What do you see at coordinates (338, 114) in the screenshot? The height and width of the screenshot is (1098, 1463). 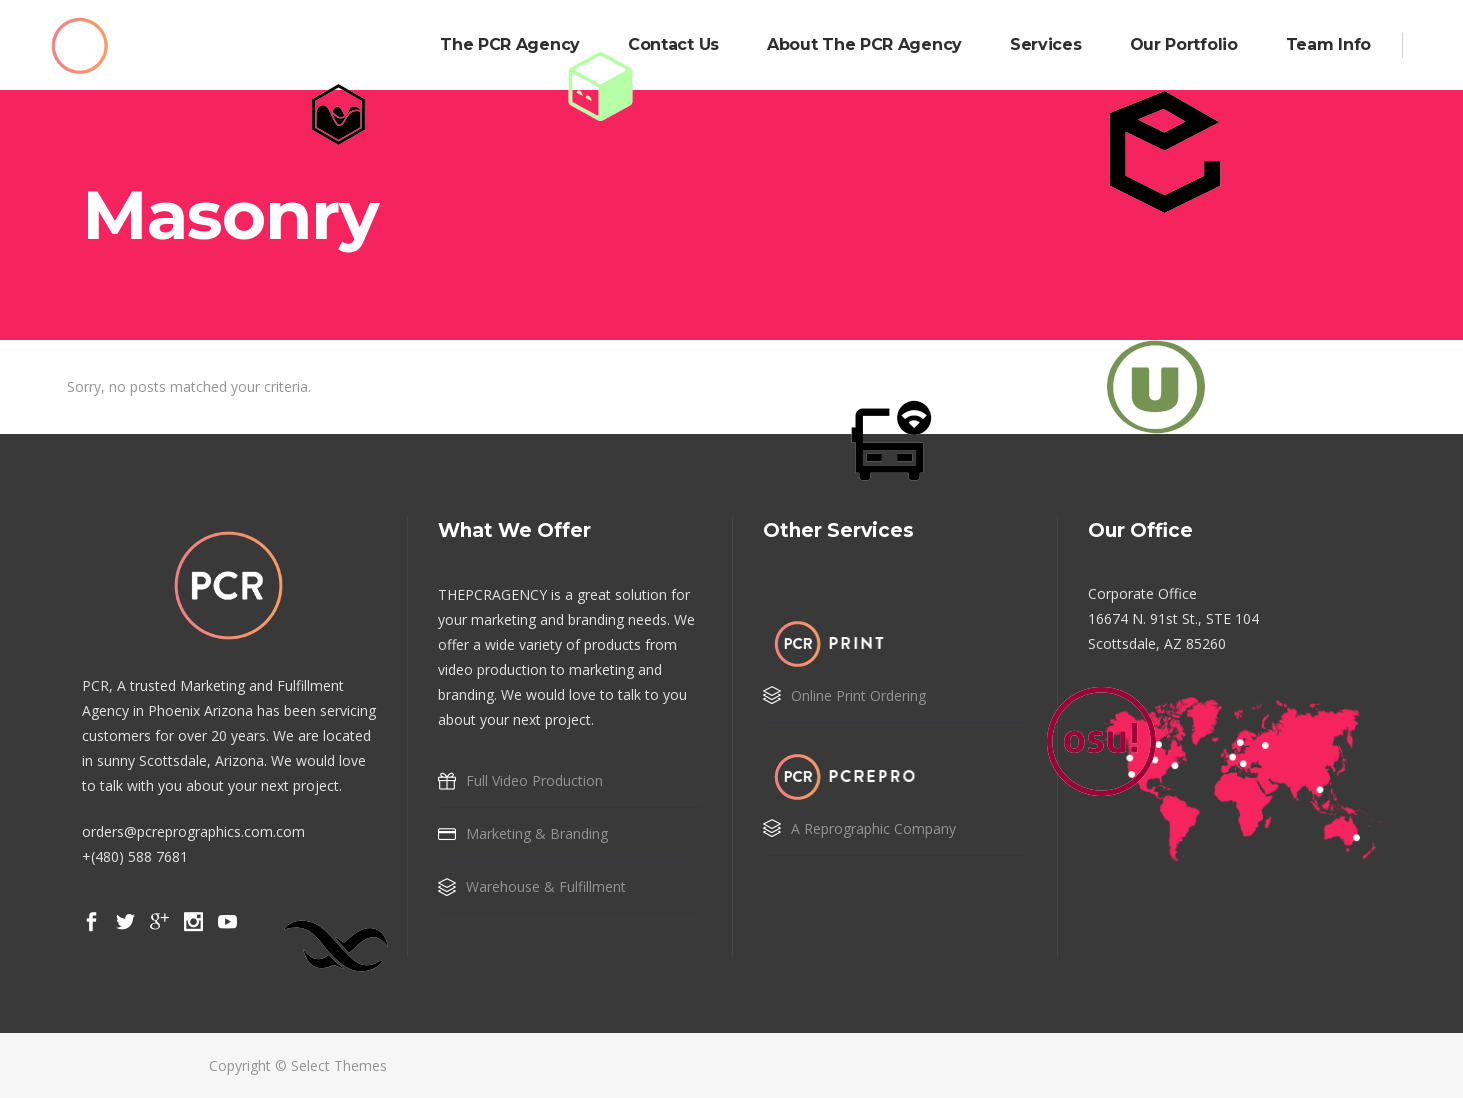 I see `chart.js library logo` at bounding box center [338, 114].